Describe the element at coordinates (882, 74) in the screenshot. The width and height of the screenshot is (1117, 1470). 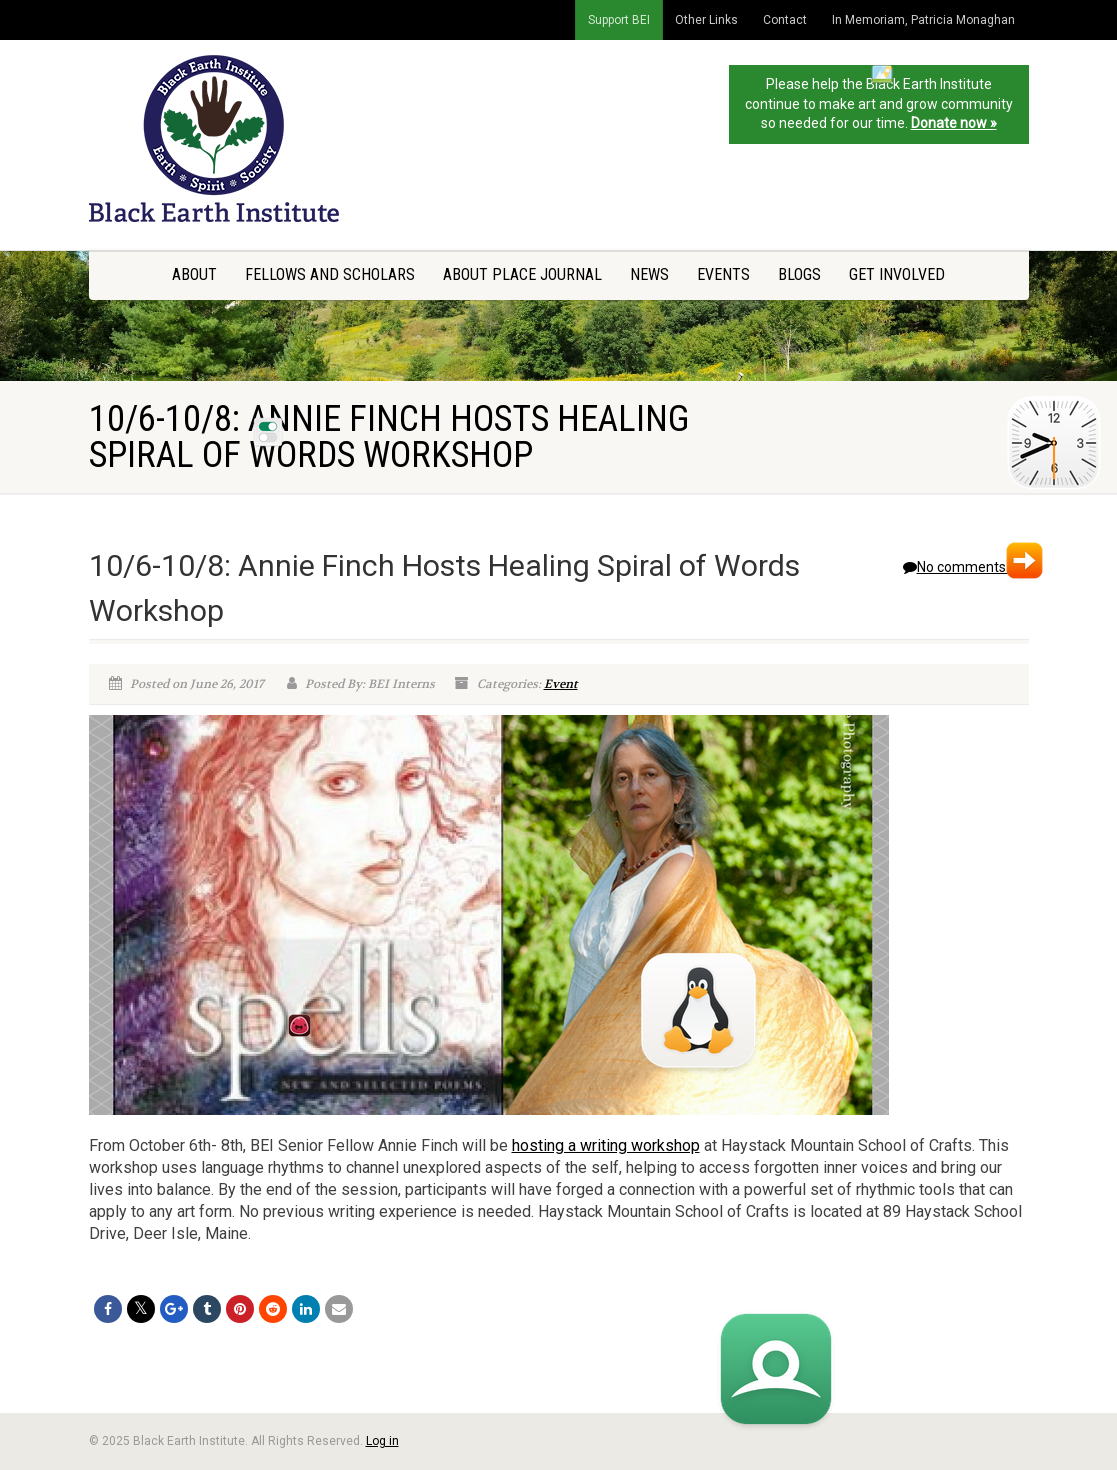
I see `open photo manager application` at that location.